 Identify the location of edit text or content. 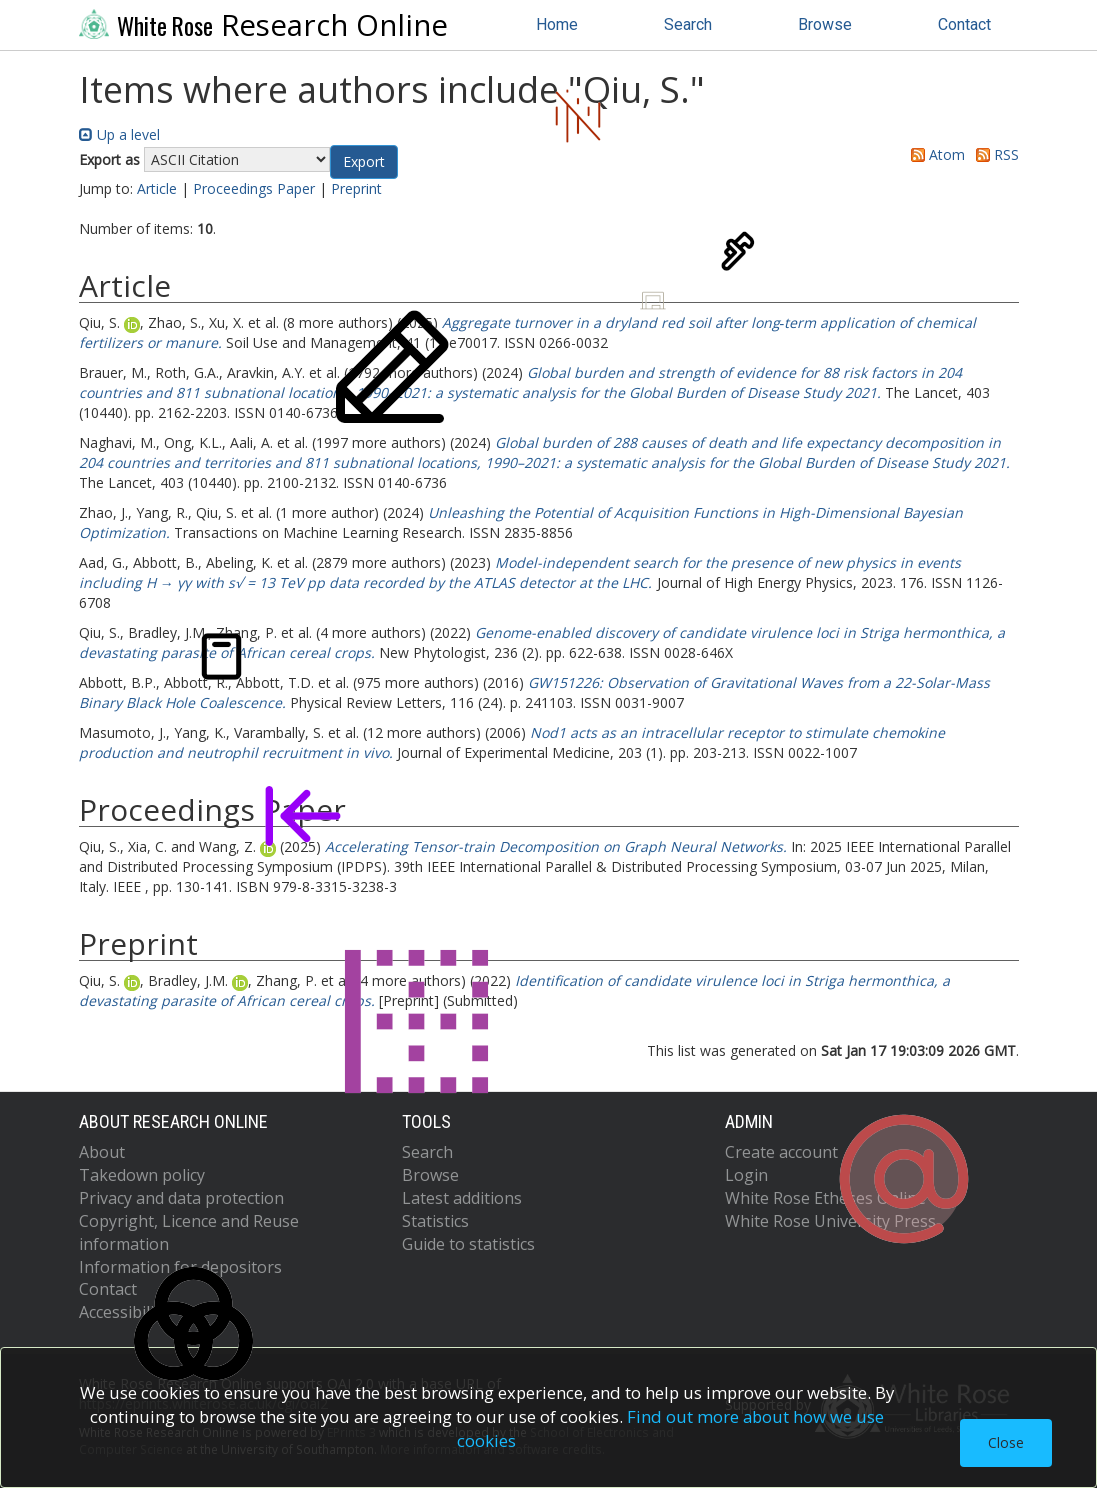
(390, 369).